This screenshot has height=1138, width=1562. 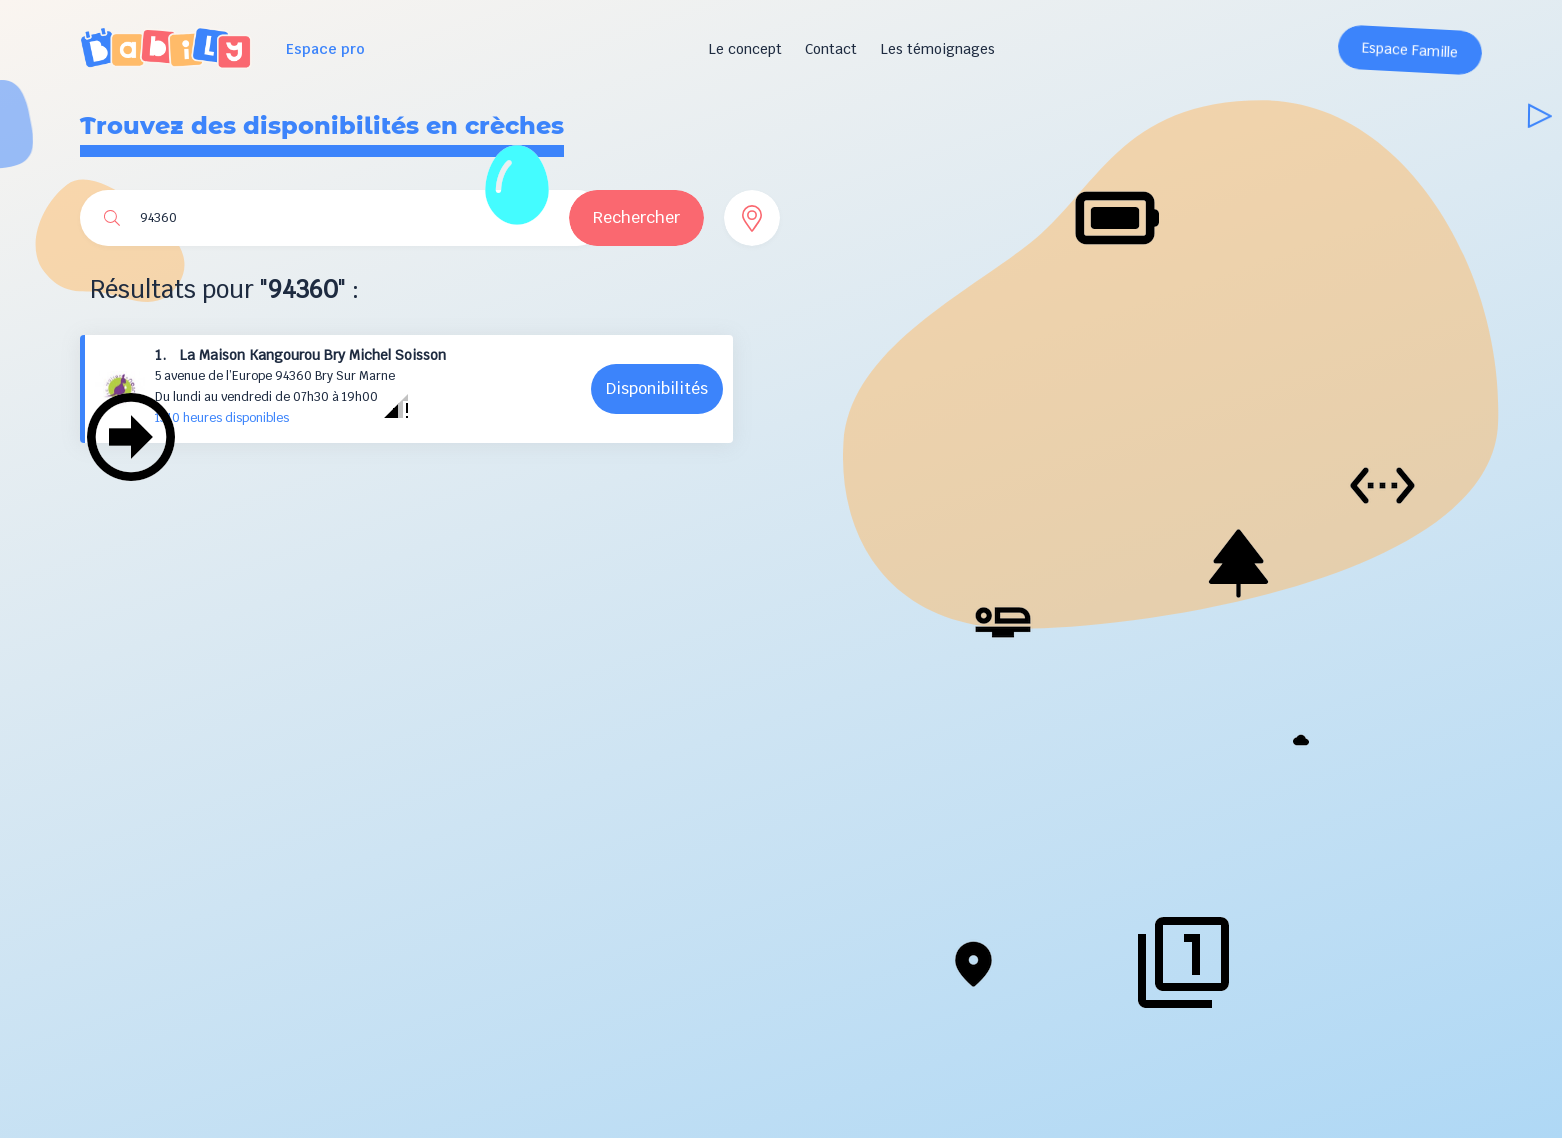 I want to click on indicates full battery charge, so click(x=1115, y=218).